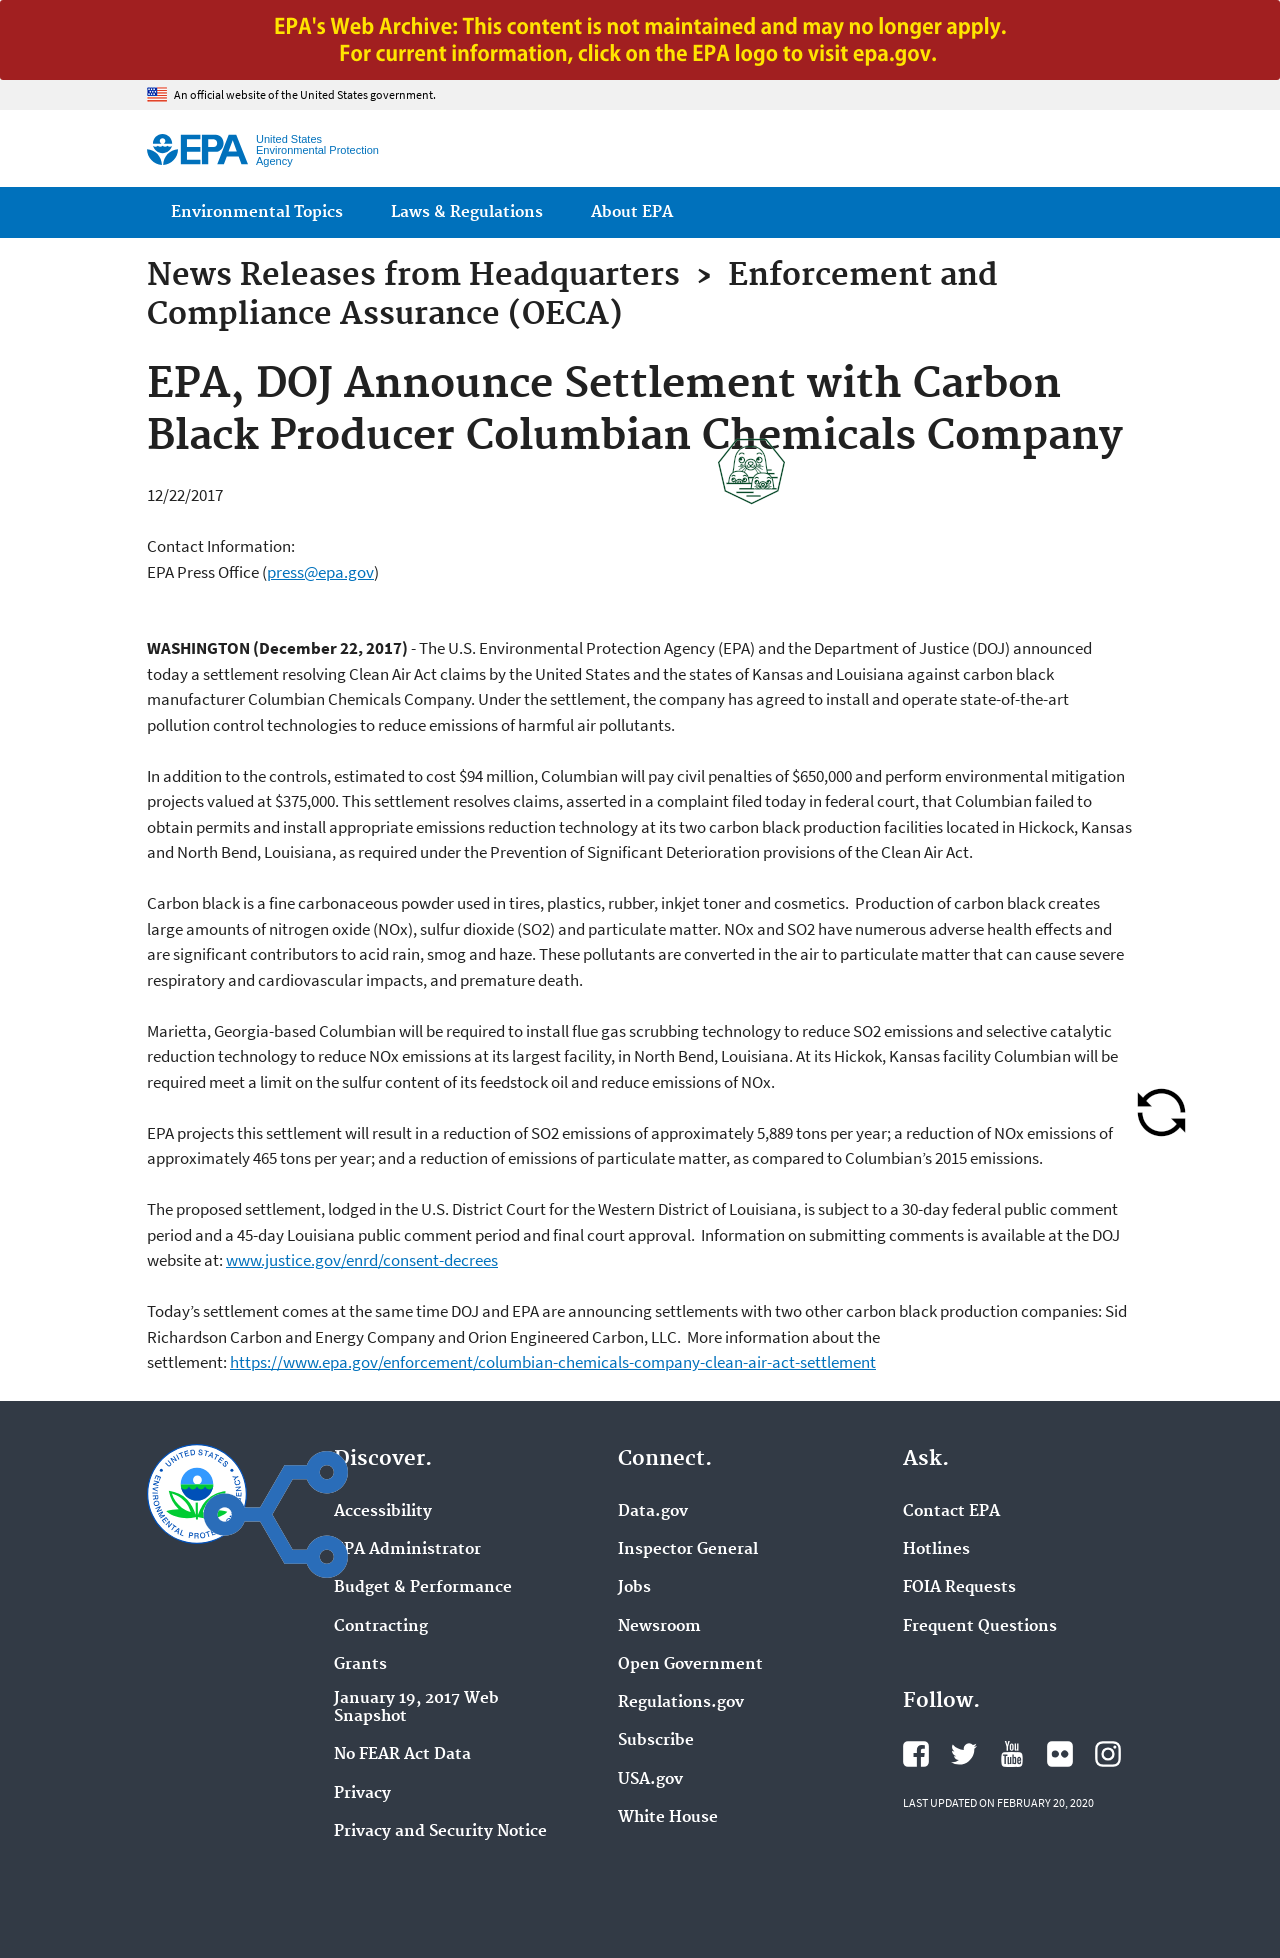 Image resolution: width=1280 pixels, height=1958 pixels. What do you see at coordinates (751, 471) in the screenshot?
I see `open podman container management application` at bounding box center [751, 471].